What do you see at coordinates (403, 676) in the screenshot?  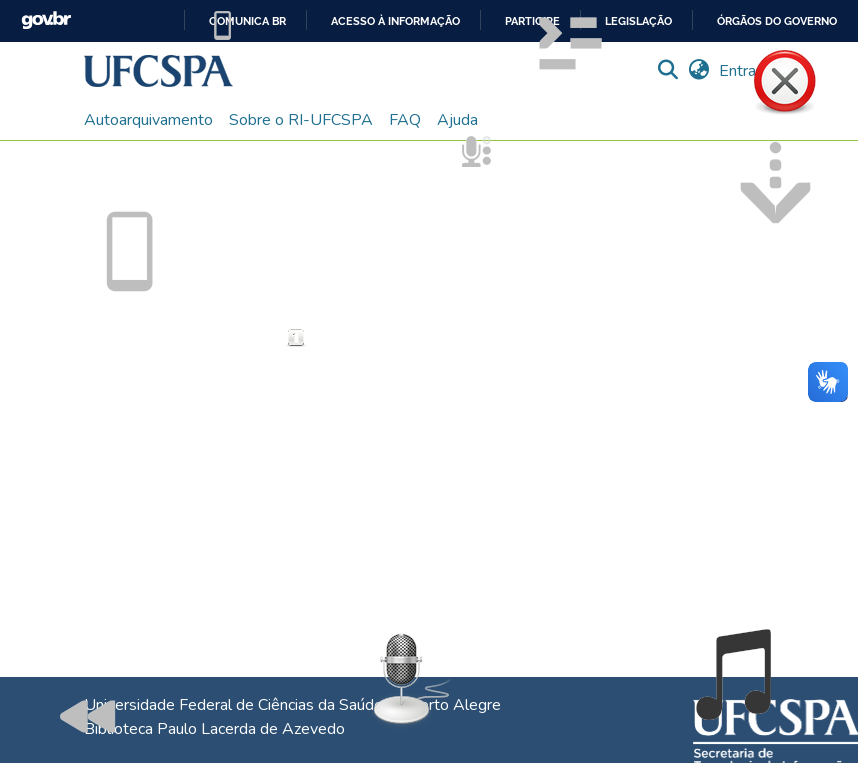 I see `access microphone settings` at bounding box center [403, 676].